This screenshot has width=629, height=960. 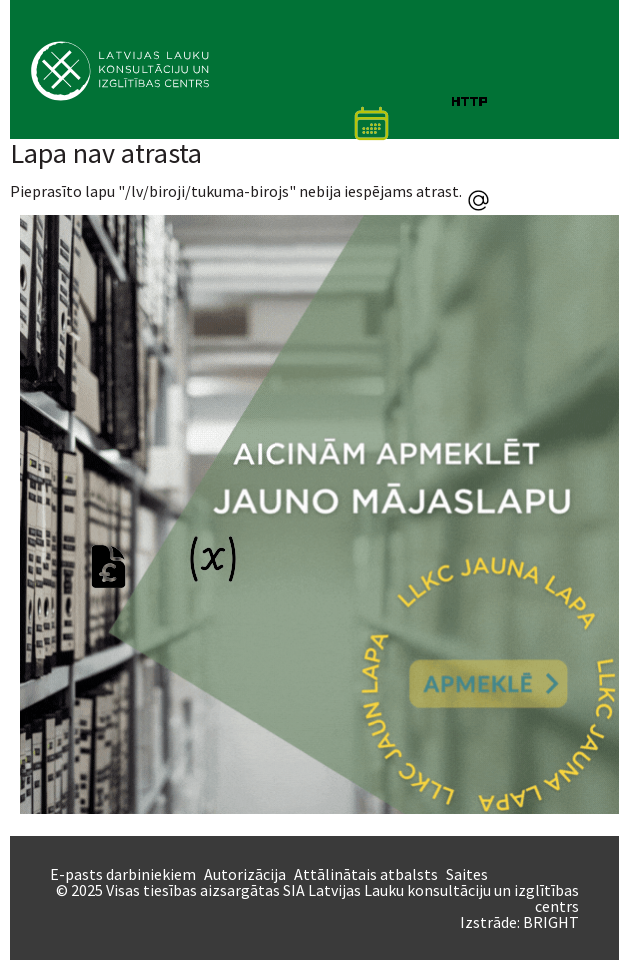 I want to click on indicates a web link or URL, so click(x=469, y=101).